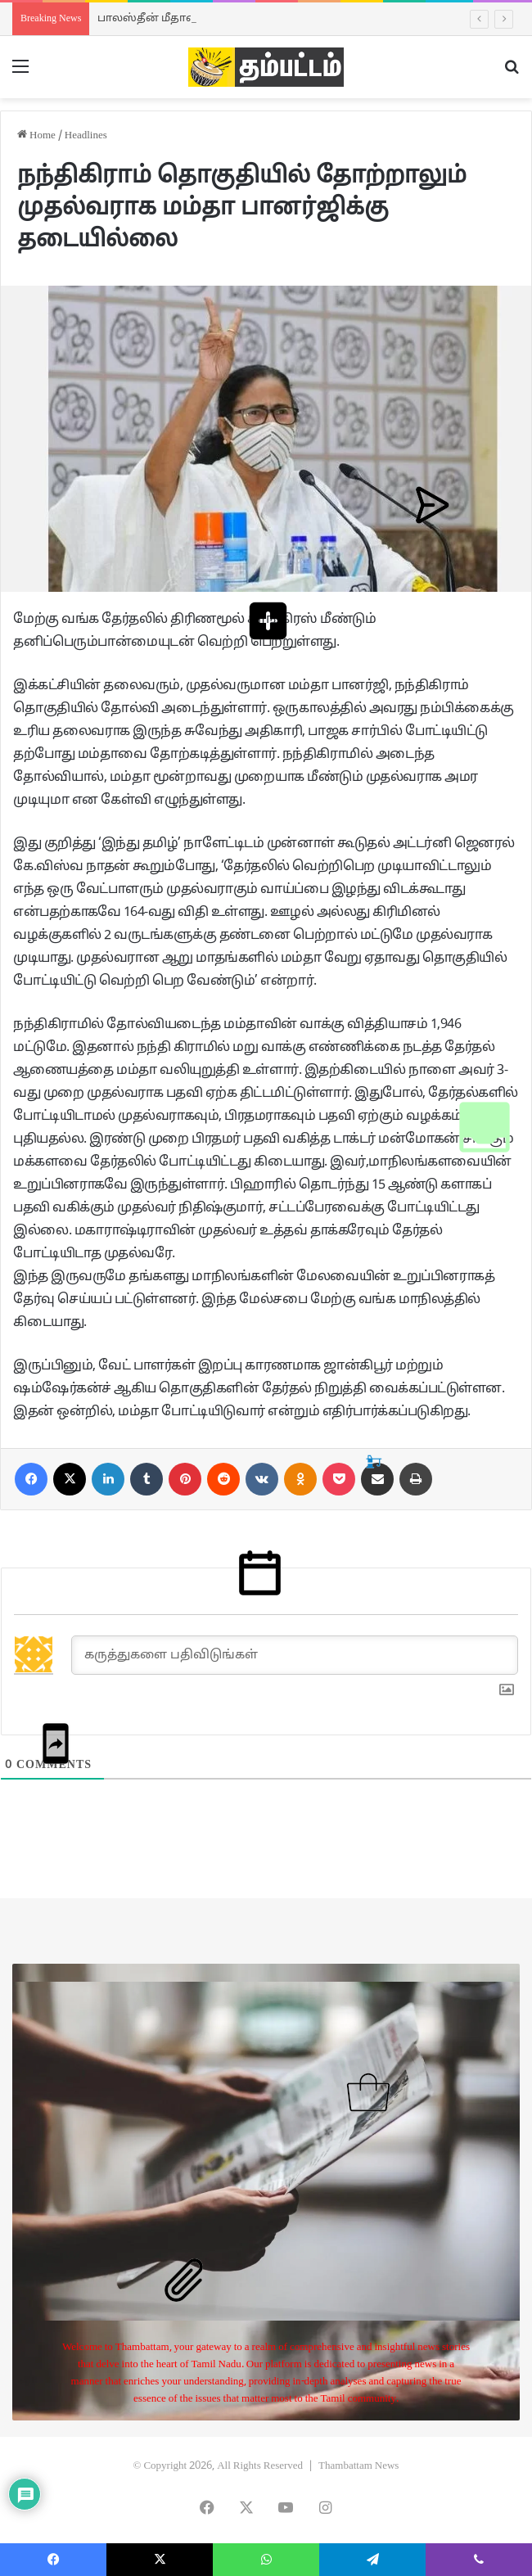 The height and width of the screenshot is (2576, 532). Describe the element at coordinates (56, 1744) in the screenshot. I see `share your mobile screen with others` at that location.